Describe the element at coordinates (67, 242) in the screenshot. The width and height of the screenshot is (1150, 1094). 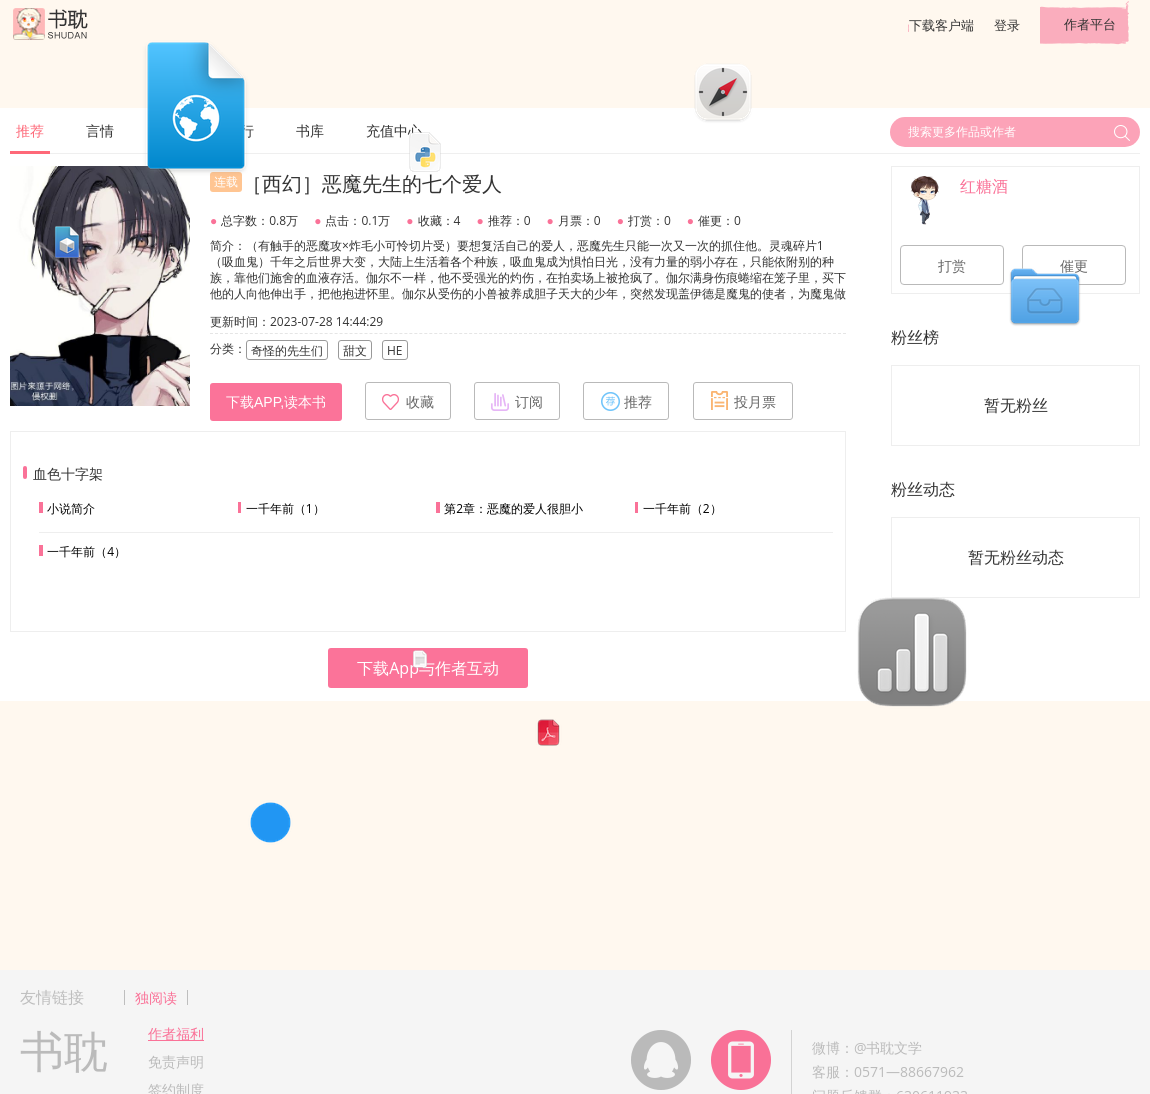
I see `flatpak application reference file` at that location.